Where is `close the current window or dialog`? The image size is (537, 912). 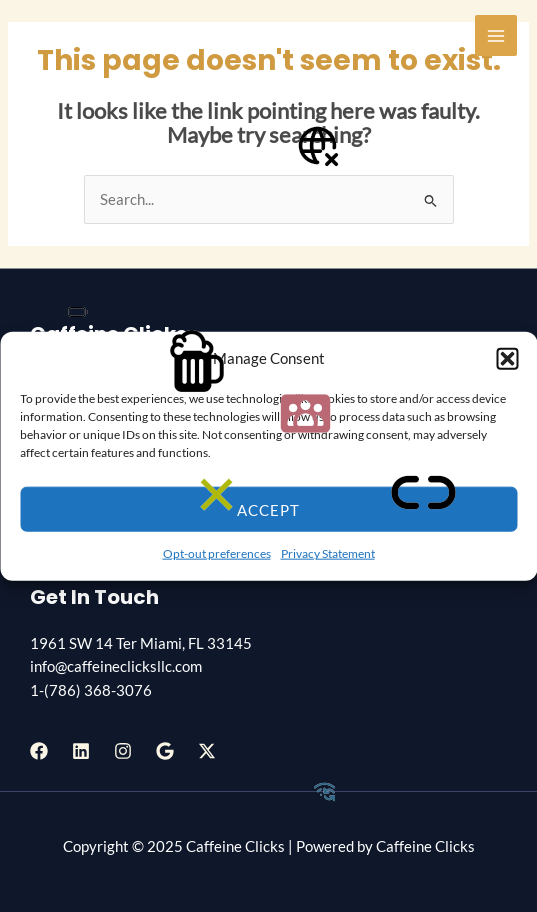
close the current window or dialog is located at coordinates (216, 494).